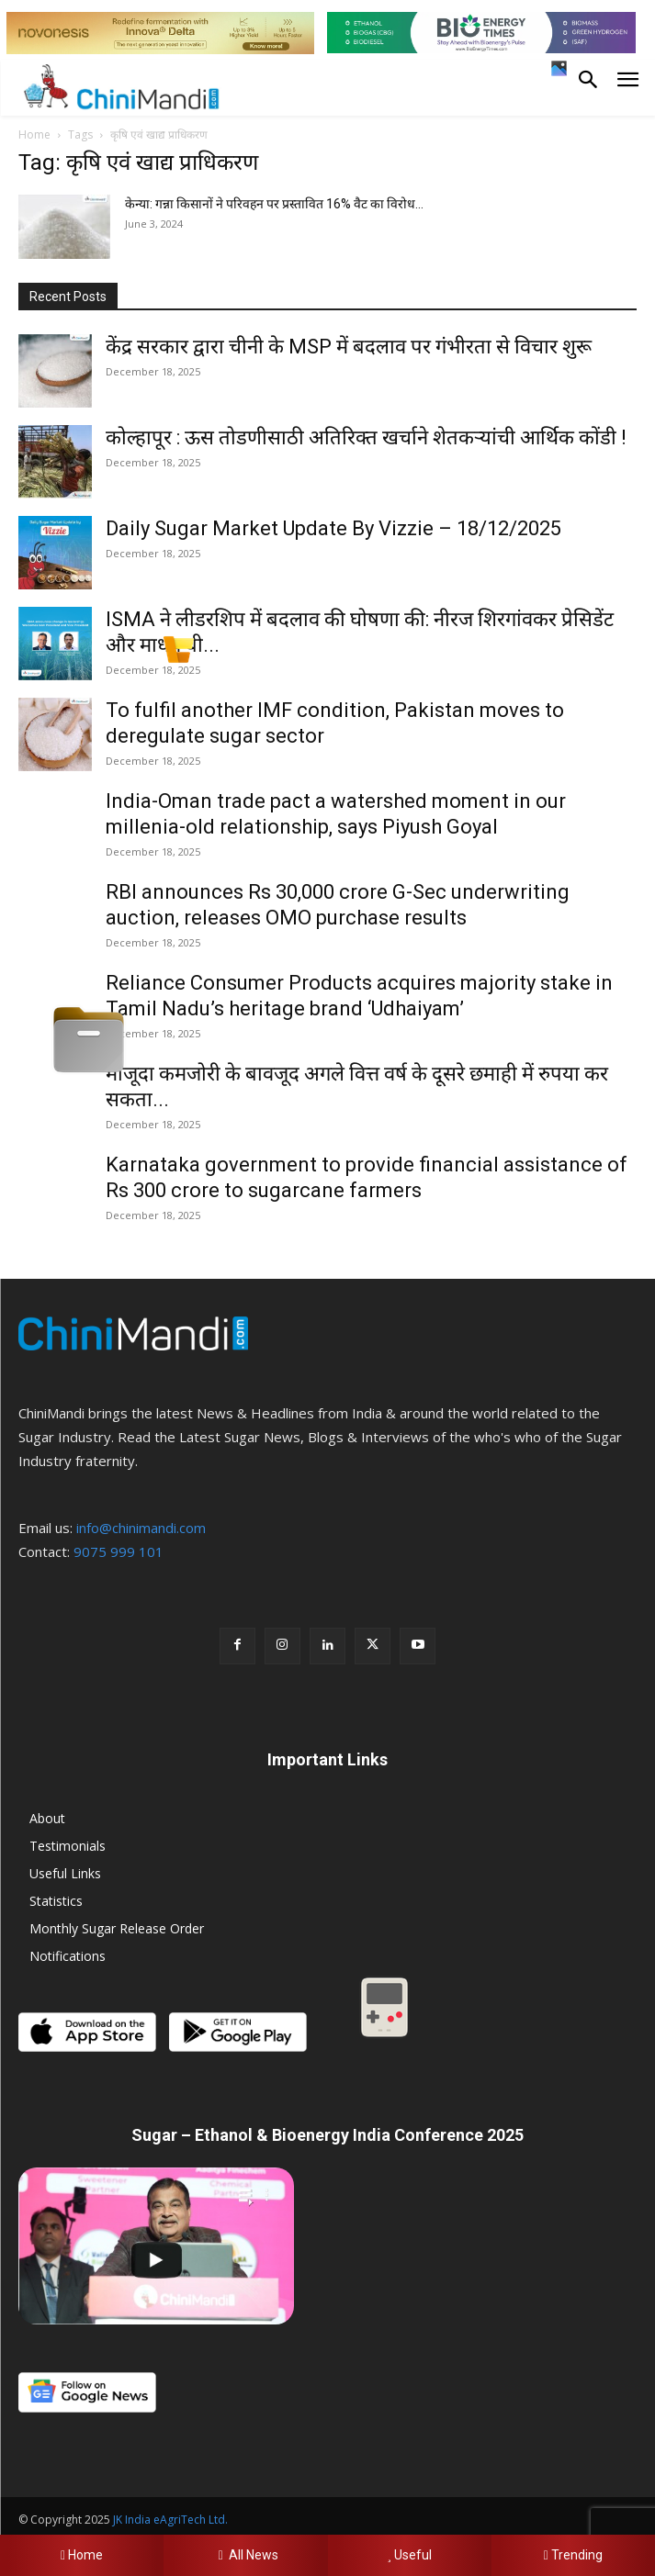  Describe the element at coordinates (88, 1039) in the screenshot. I see `open the file manager application` at that location.